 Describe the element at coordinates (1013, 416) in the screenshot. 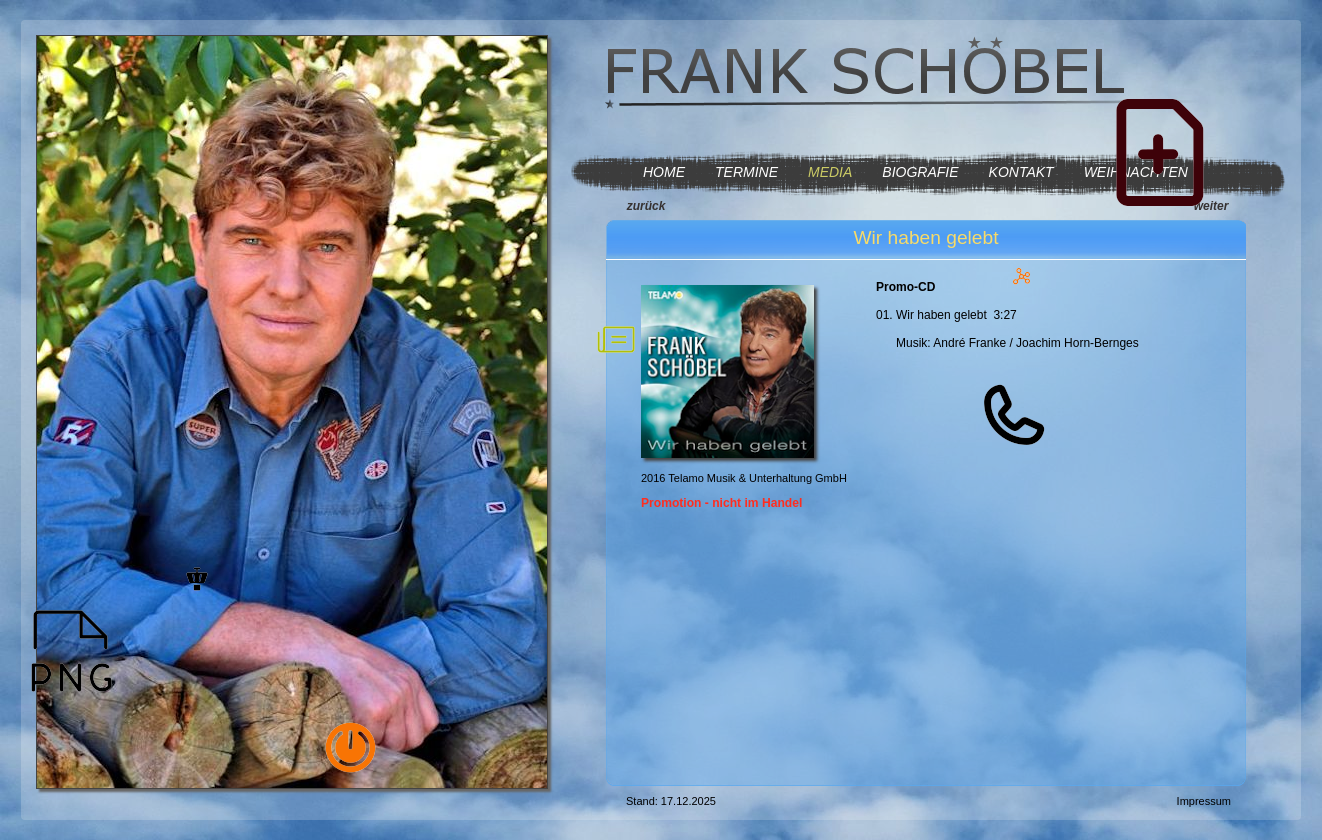

I see `make a phone call` at that location.